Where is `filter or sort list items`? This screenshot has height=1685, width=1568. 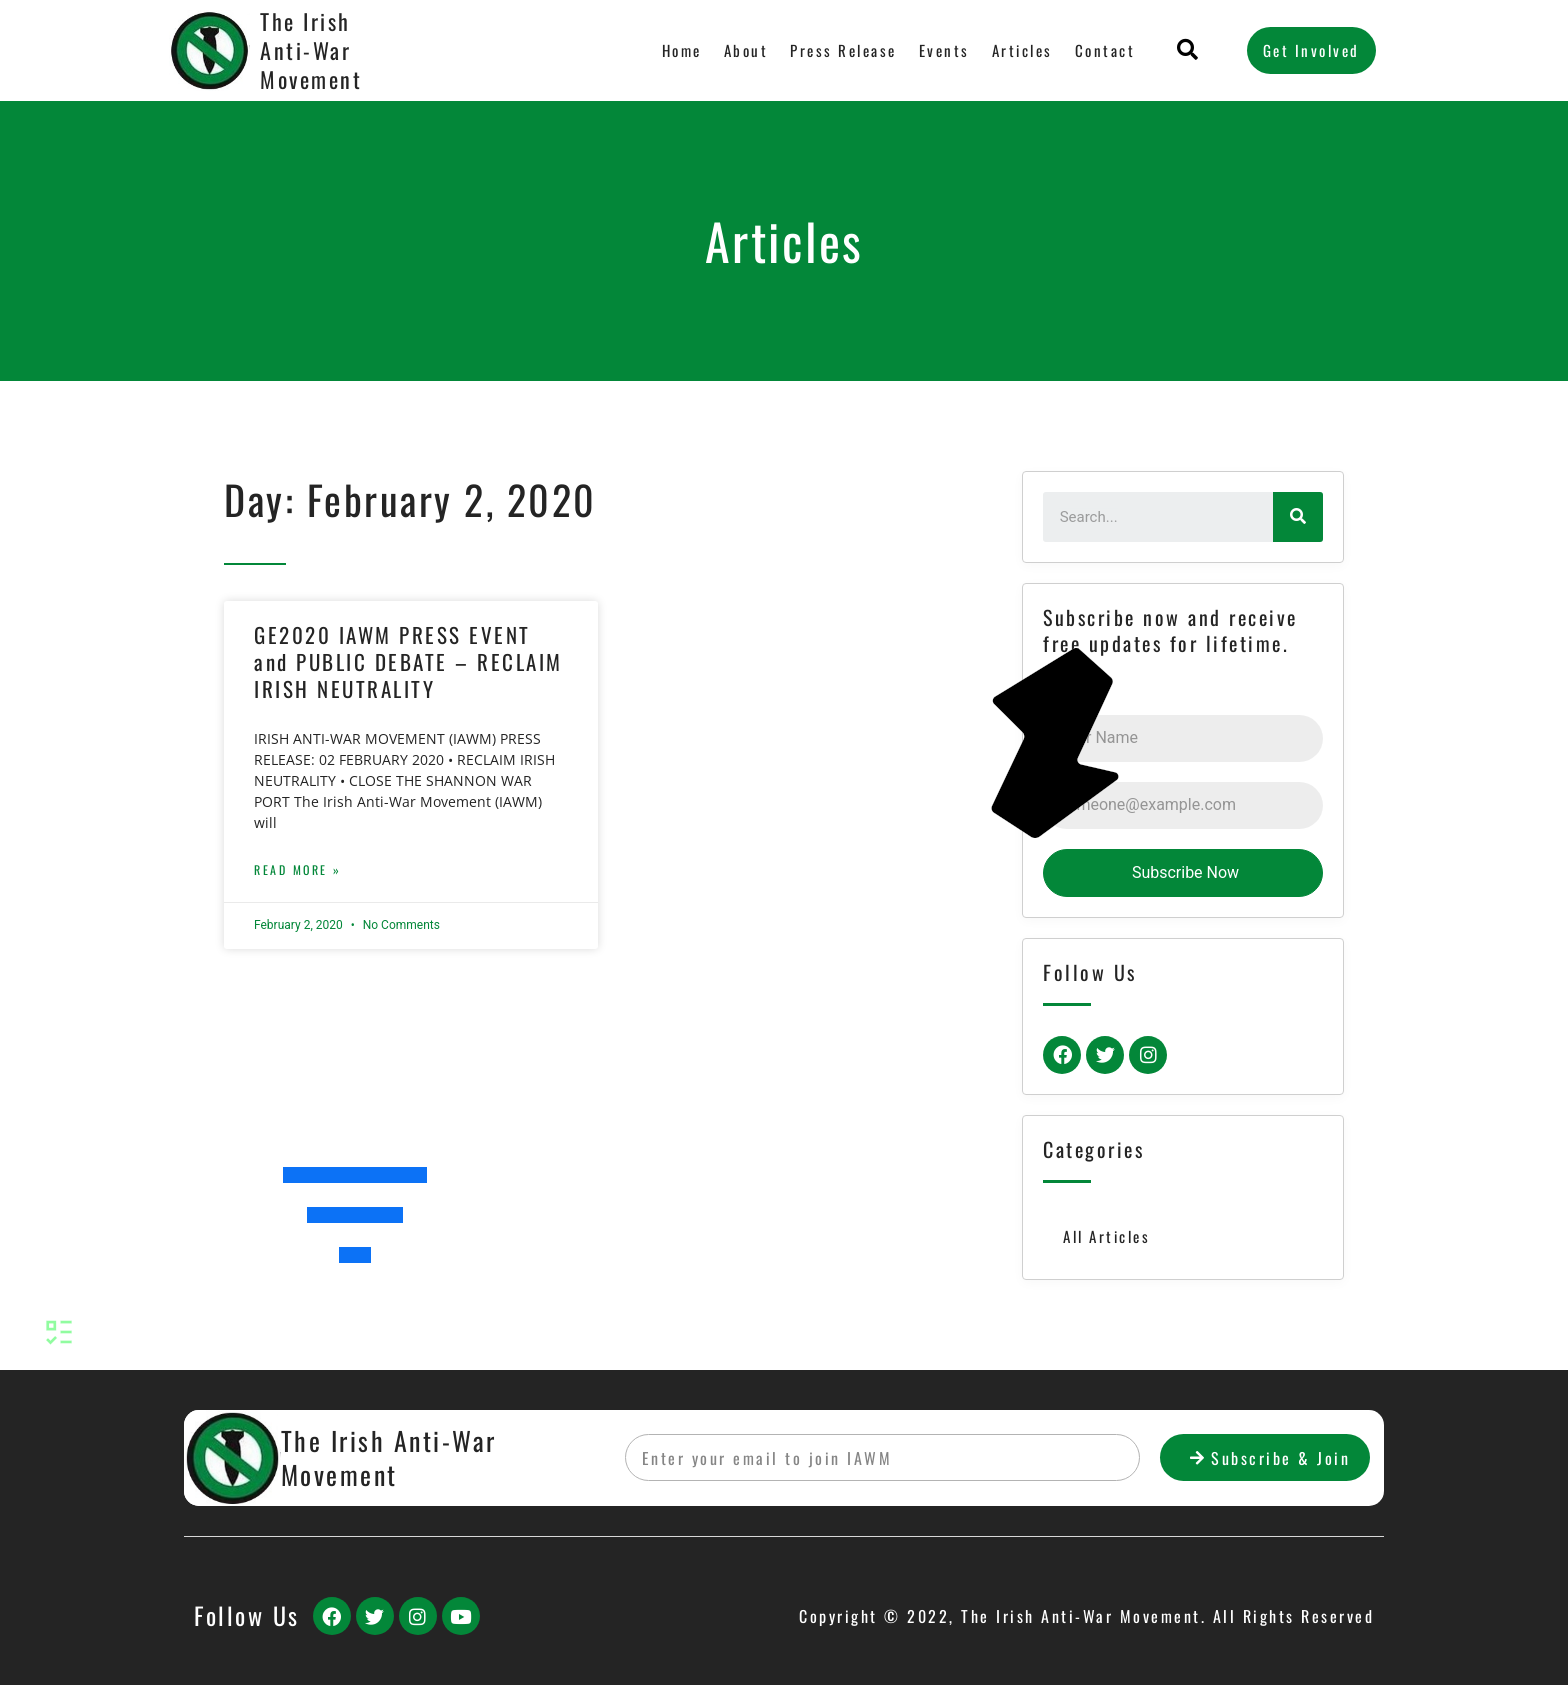
filter or sort list items is located at coordinates (355, 1215).